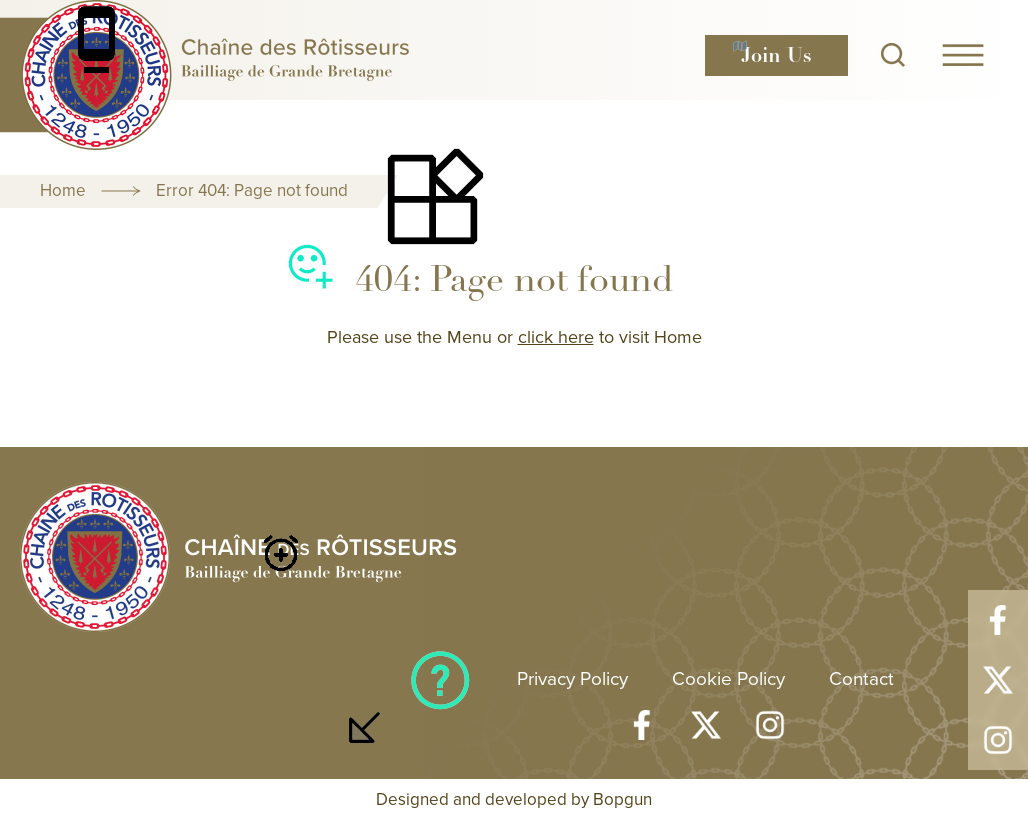 The width and height of the screenshot is (1028, 820). What do you see at coordinates (436, 196) in the screenshot?
I see `browse and install extensions` at bounding box center [436, 196].